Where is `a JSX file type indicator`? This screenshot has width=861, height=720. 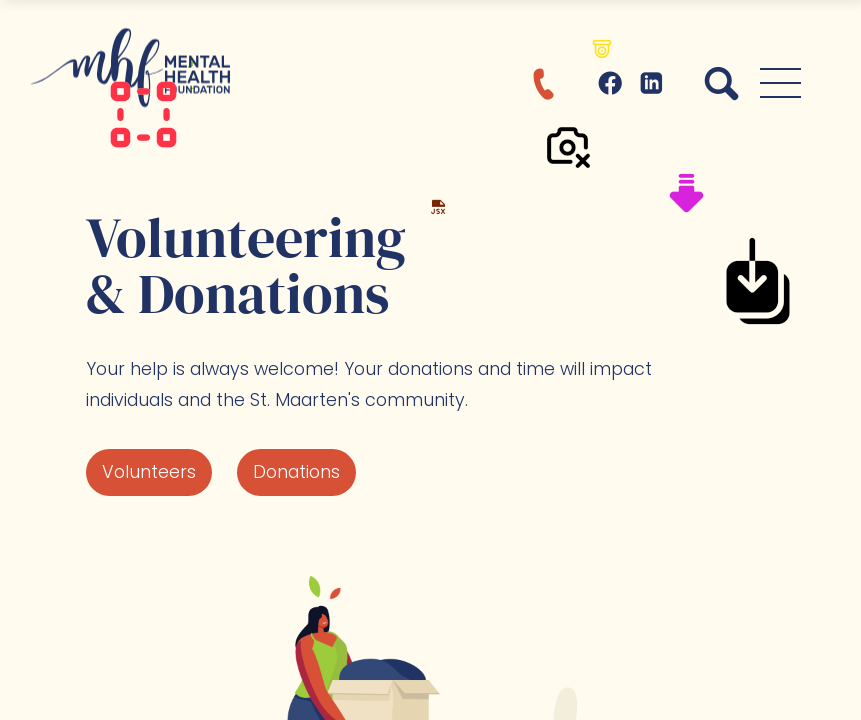 a JSX file type indicator is located at coordinates (438, 207).